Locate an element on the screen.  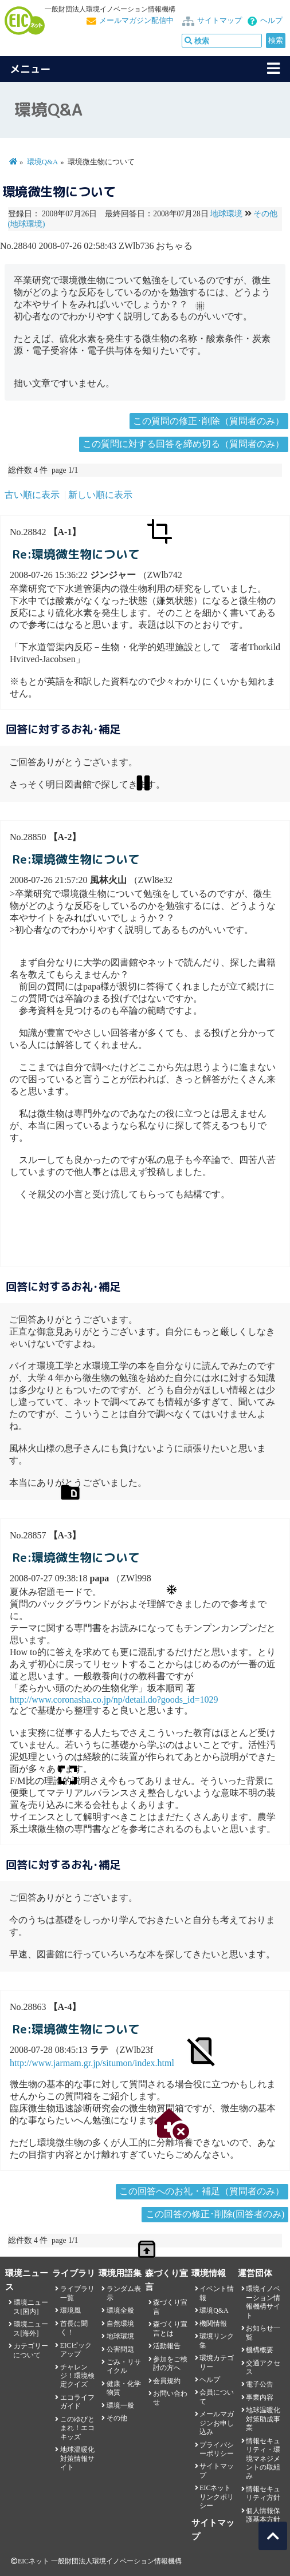
access saved code snippets is located at coordinates (70, 1492).